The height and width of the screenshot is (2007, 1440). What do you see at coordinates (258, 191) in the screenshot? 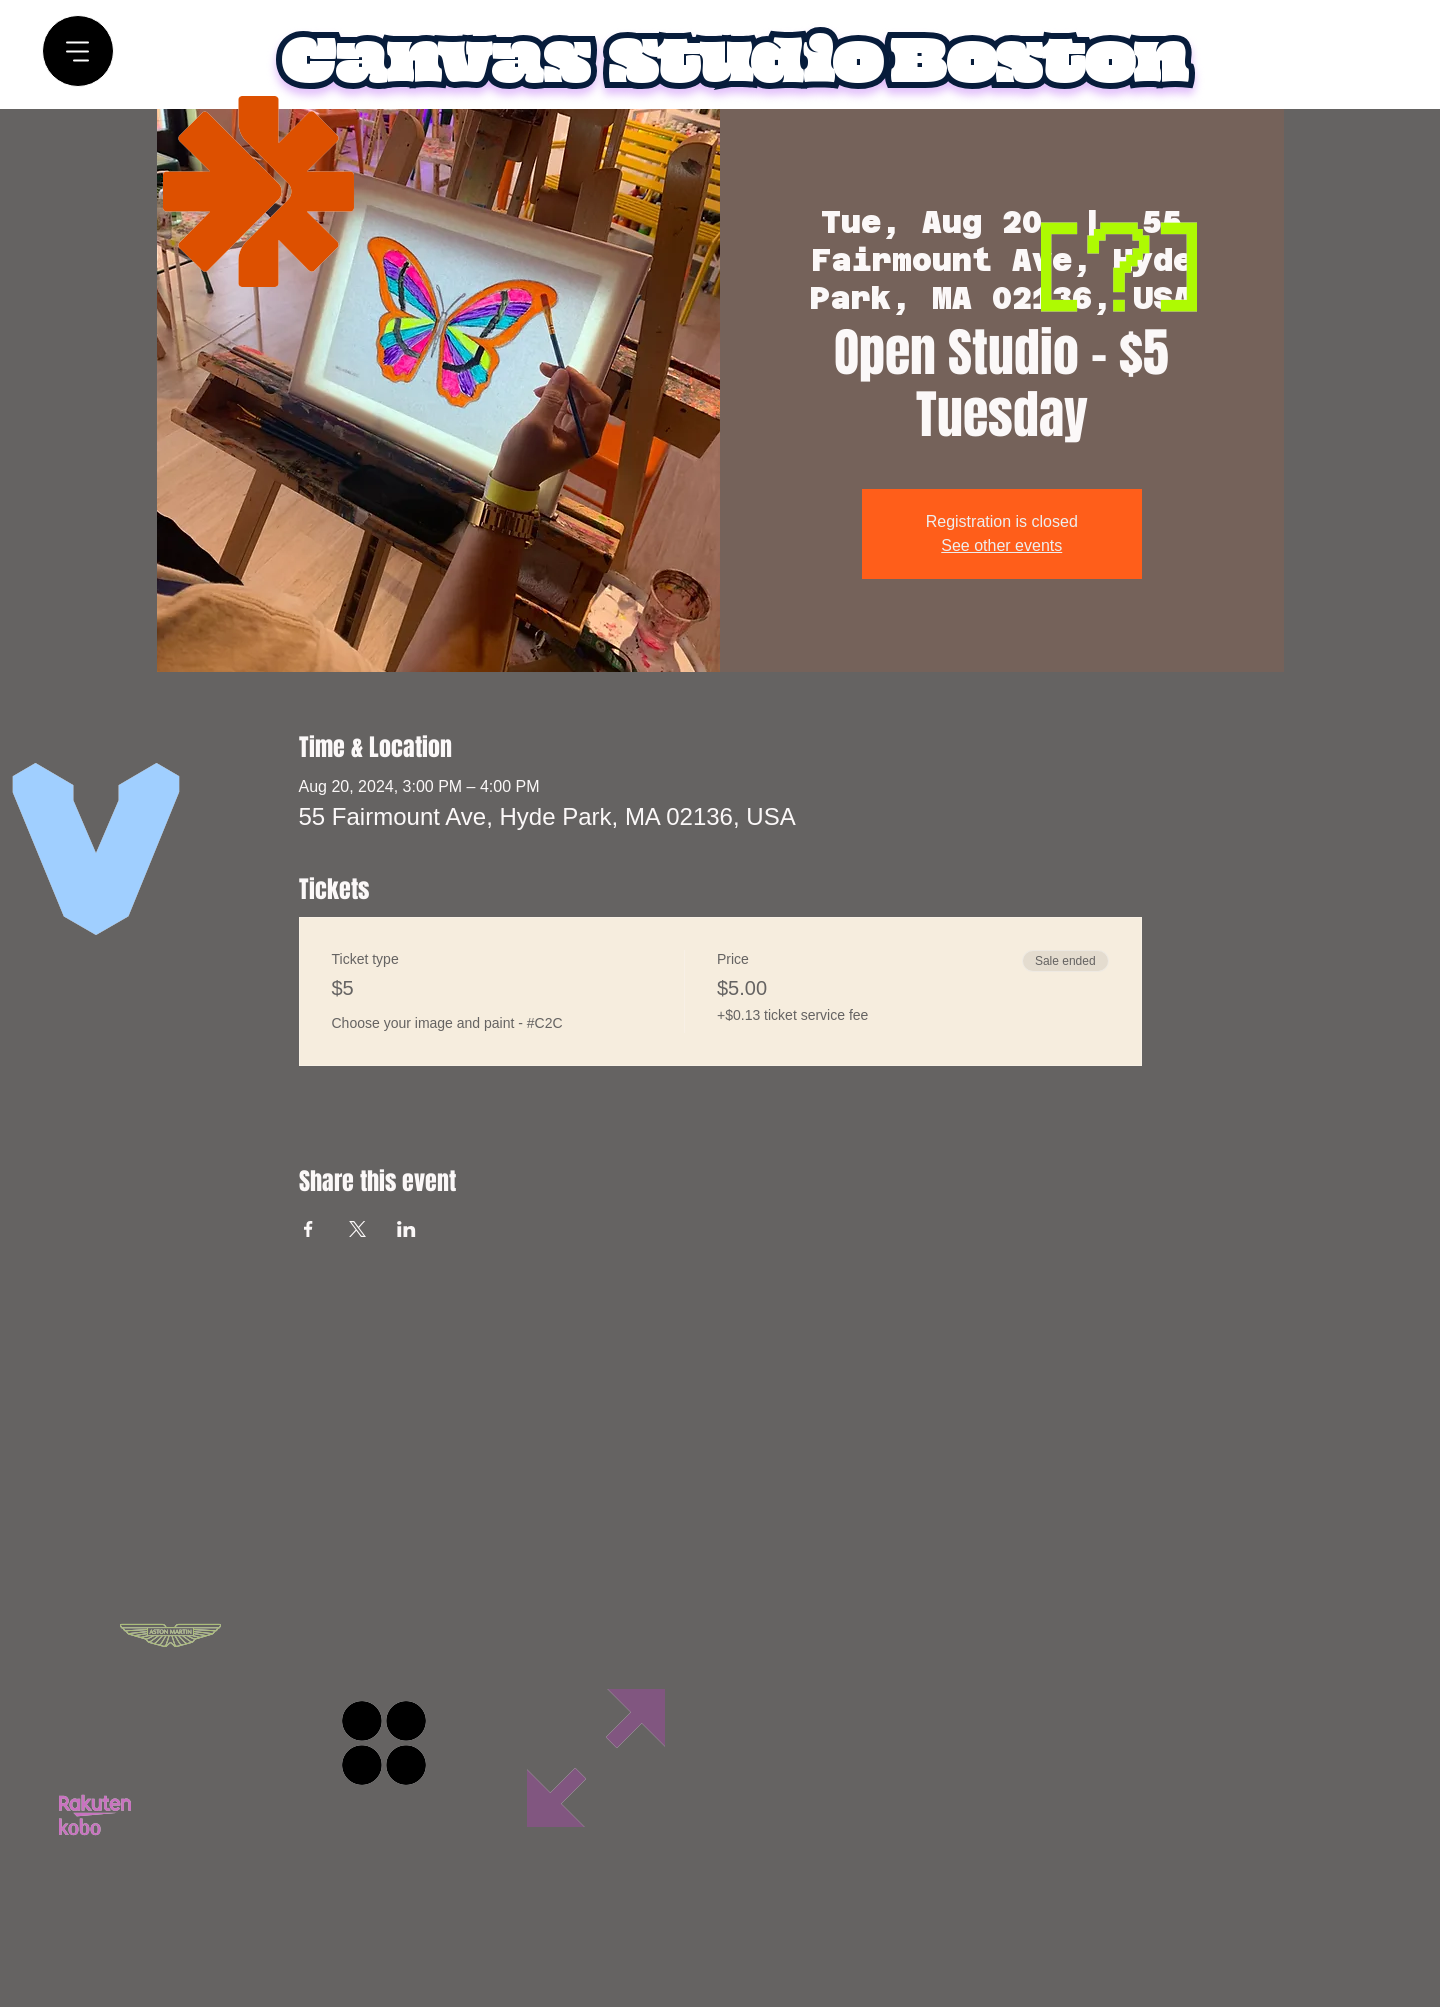
I see `open scalar API documentation` at bounding box center [258, 191].